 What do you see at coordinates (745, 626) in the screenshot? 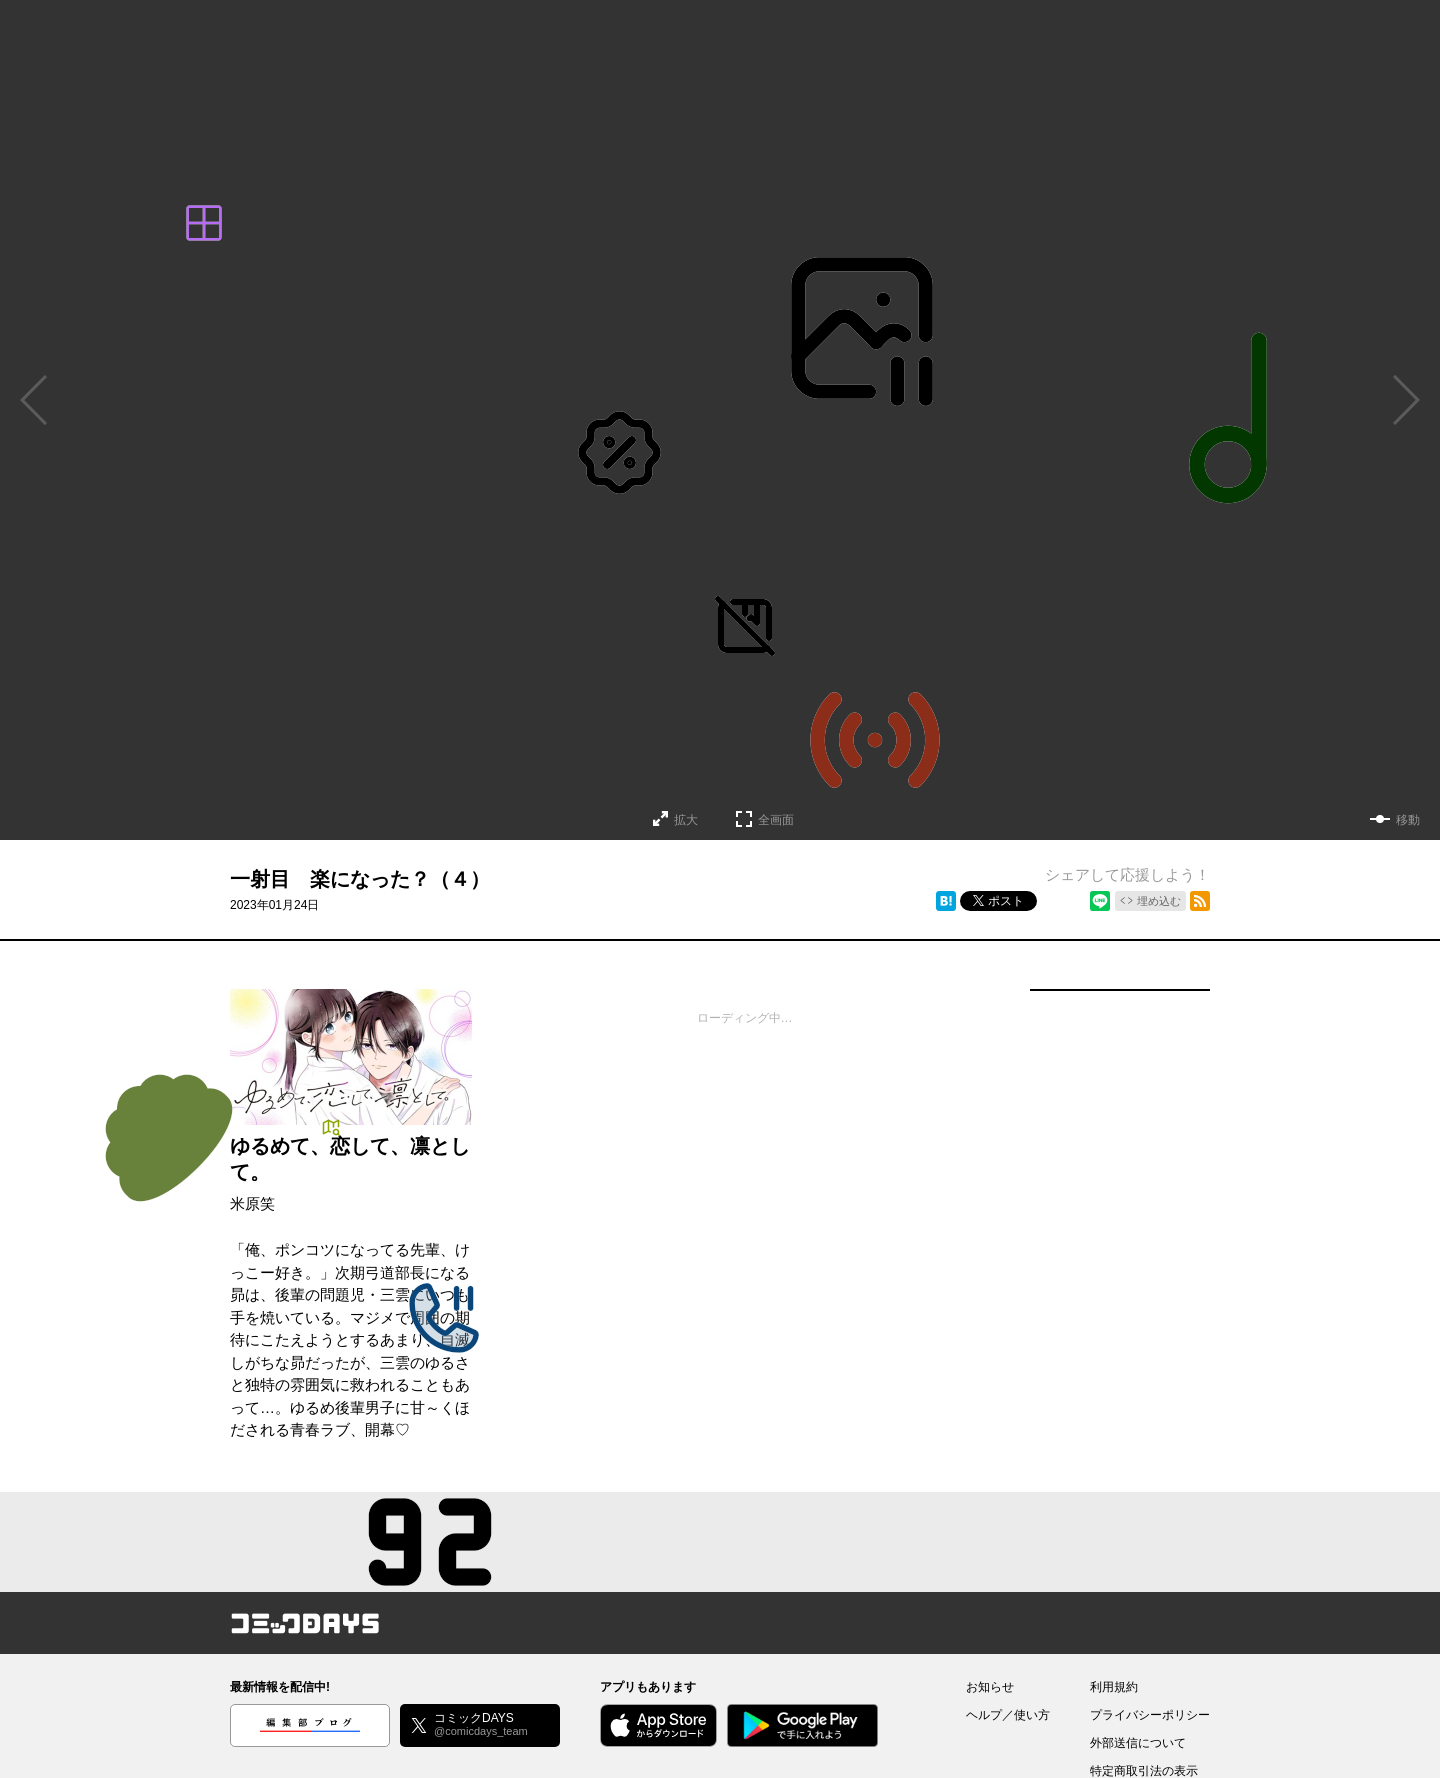
I see `album or collection unavailable` at bounding box center [745, 626].